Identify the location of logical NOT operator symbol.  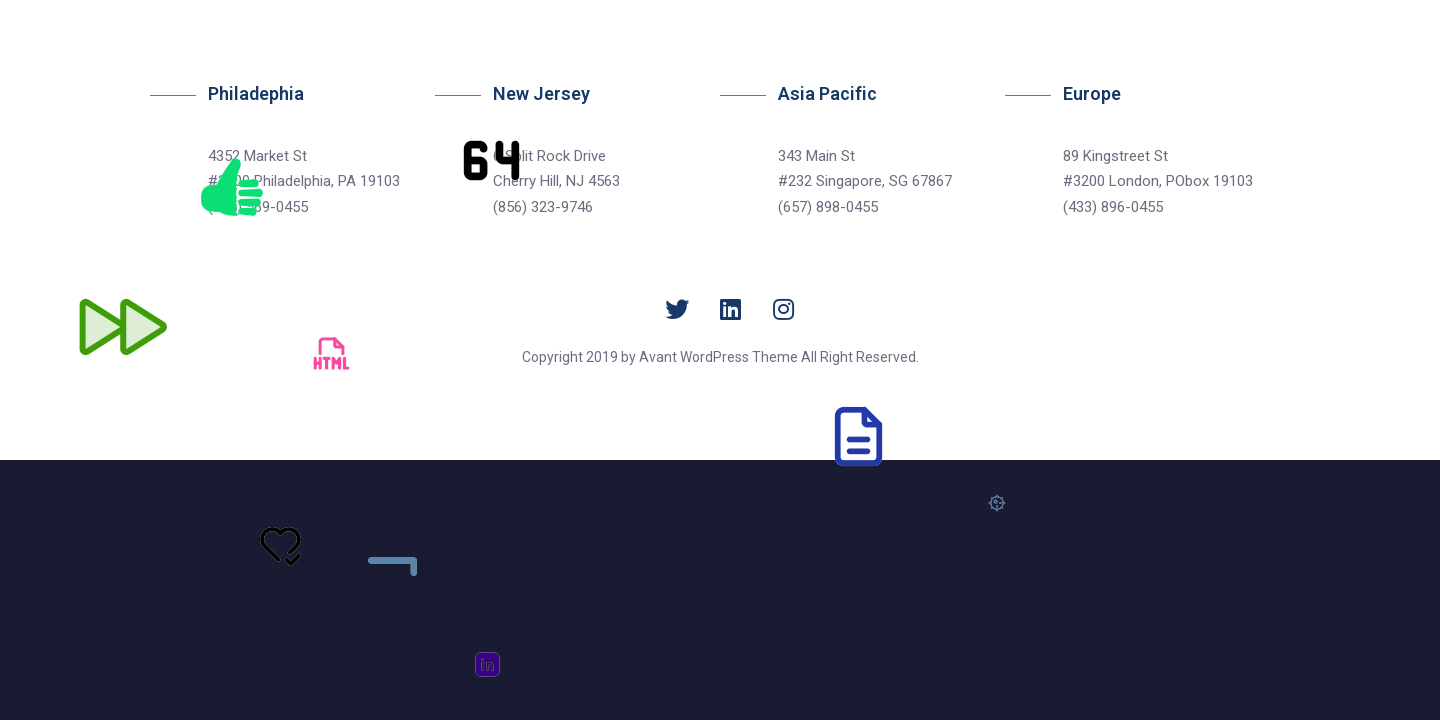
(392, 560).